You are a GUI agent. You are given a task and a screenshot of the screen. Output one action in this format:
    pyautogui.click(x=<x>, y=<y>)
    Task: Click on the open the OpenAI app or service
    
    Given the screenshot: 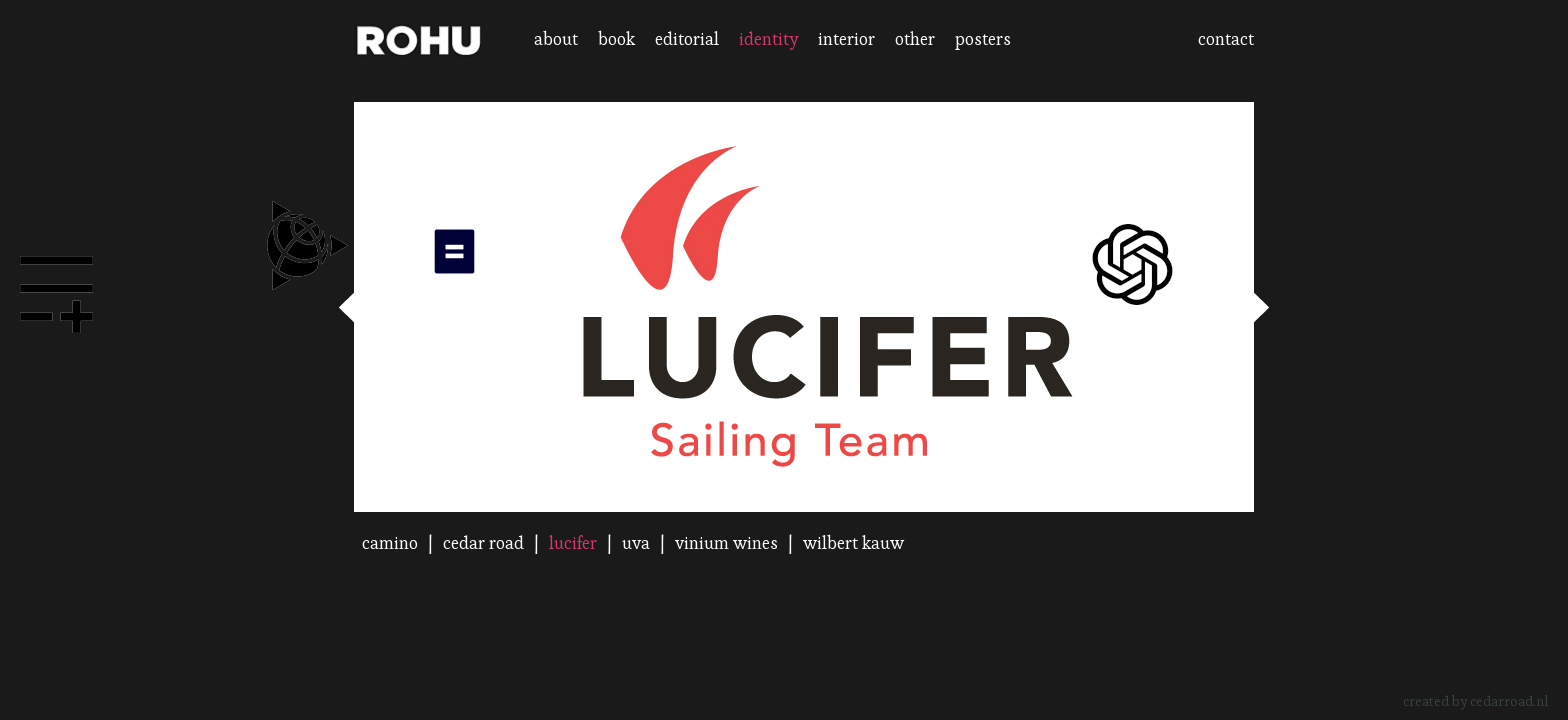 What is the action you would take?
    pyautogui.click(x=1132, y=264)
    